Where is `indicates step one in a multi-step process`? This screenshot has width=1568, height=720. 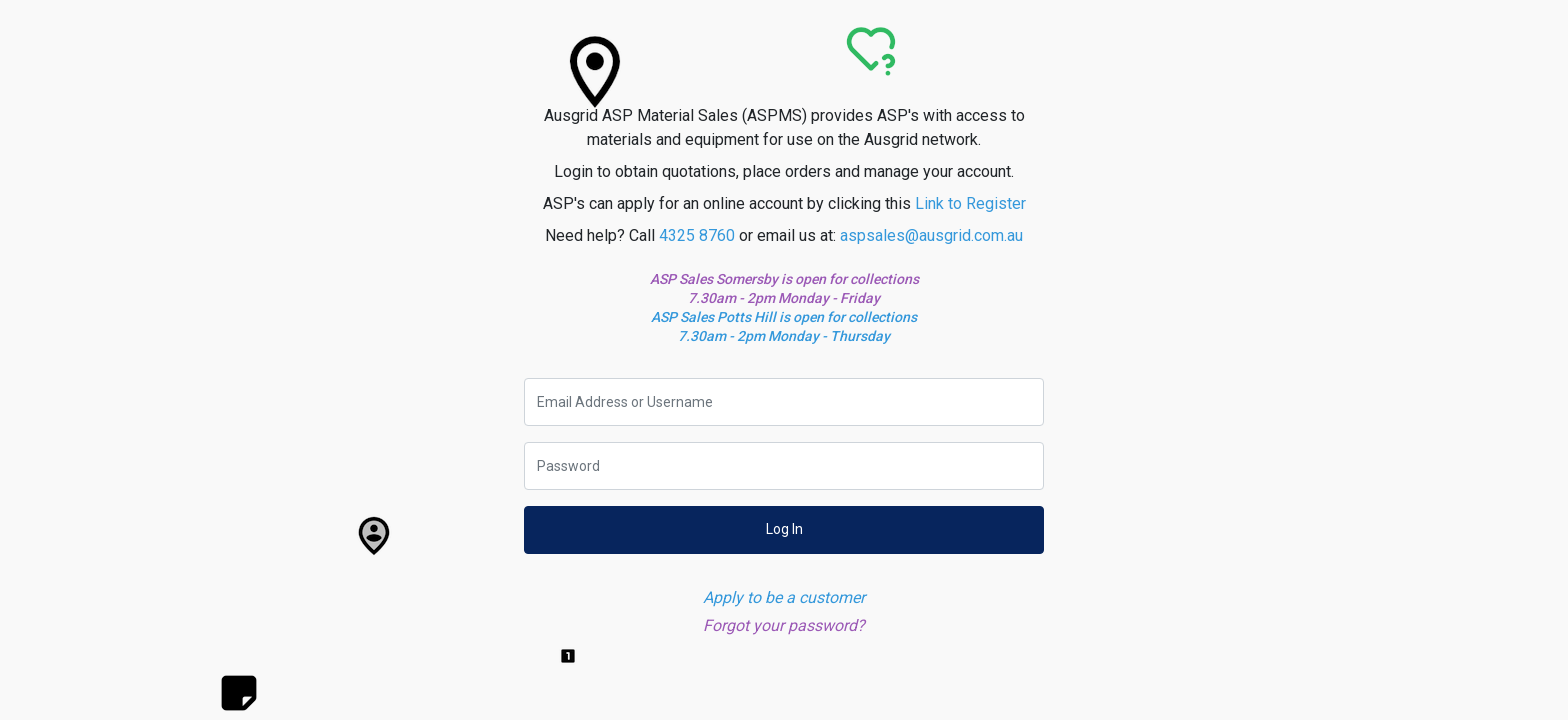
indicates step one in a multi-step process is located at coordinates (568, 656).